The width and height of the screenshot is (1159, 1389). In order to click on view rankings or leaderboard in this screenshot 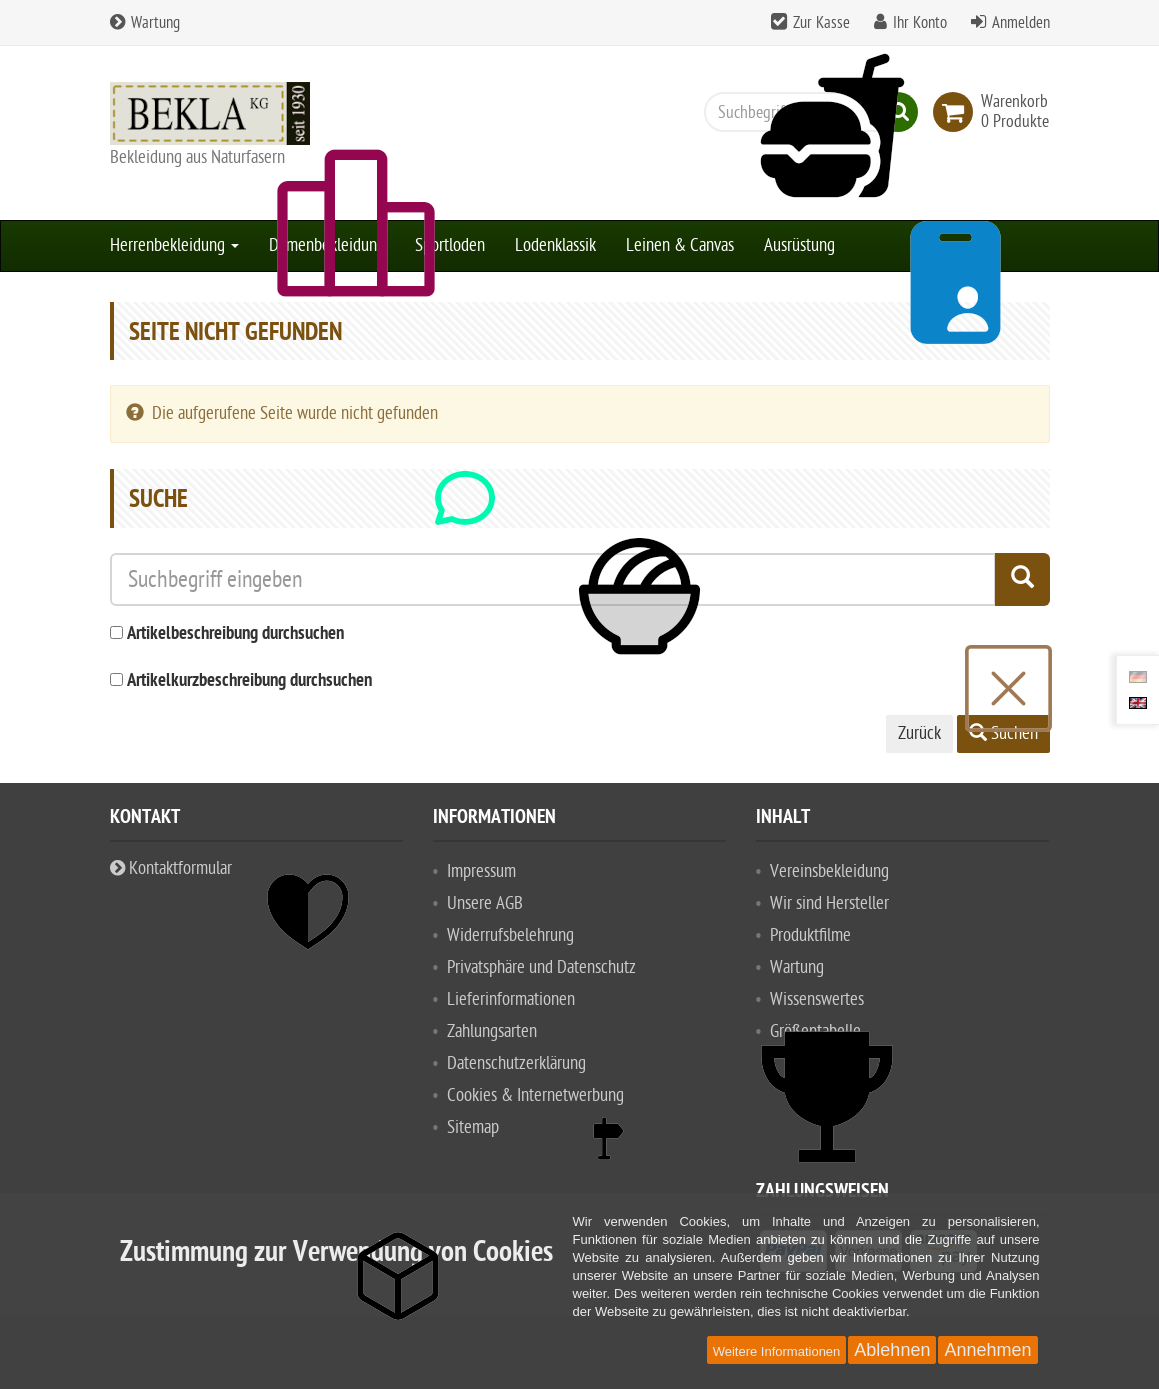, I will do `click(356, 223)`.